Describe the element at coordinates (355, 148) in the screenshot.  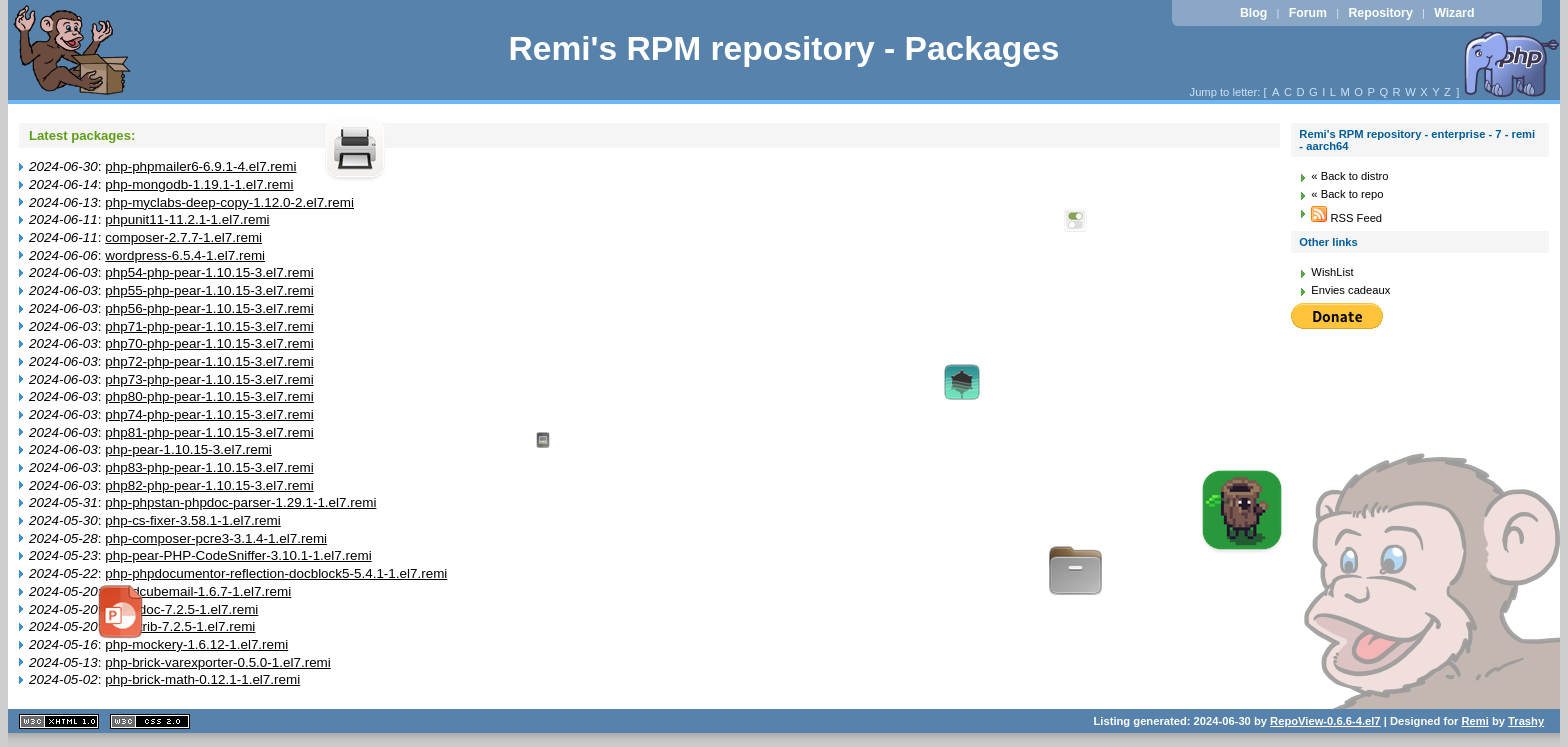
I see `open printer settings and preferences` at that location.